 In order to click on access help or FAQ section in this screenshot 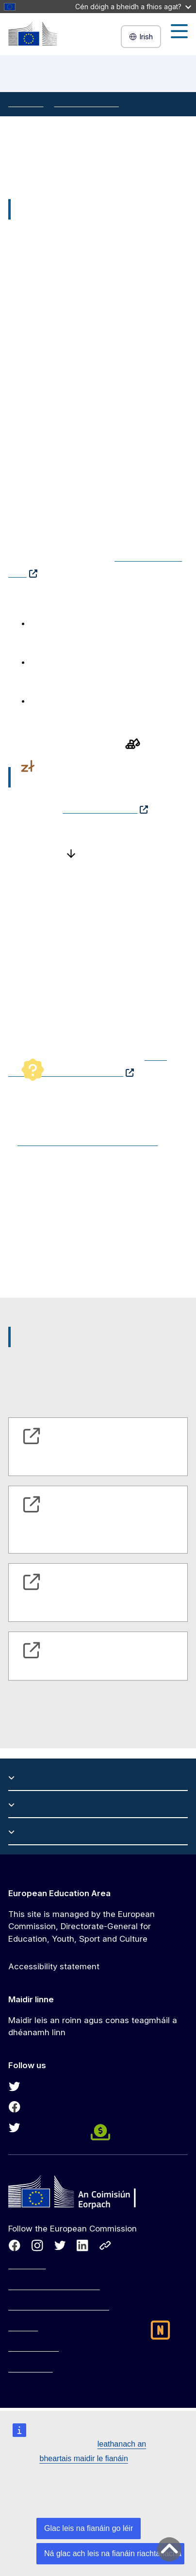, I will do `click(33, 1069)`.